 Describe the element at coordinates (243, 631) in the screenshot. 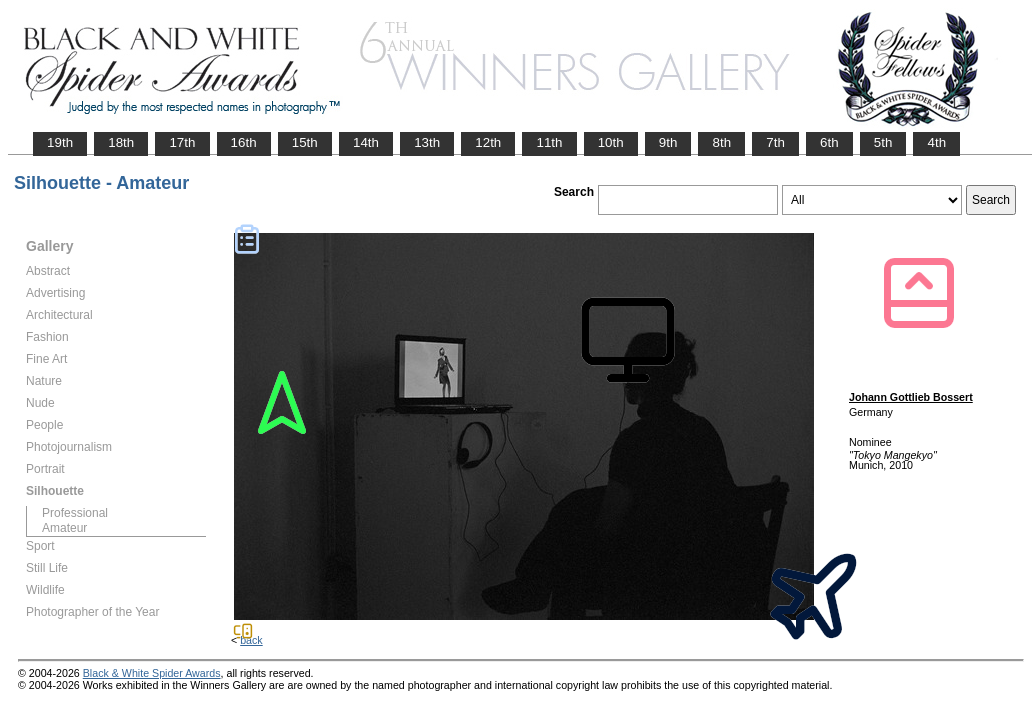

I see `access monitor and speaker settings` at that location.